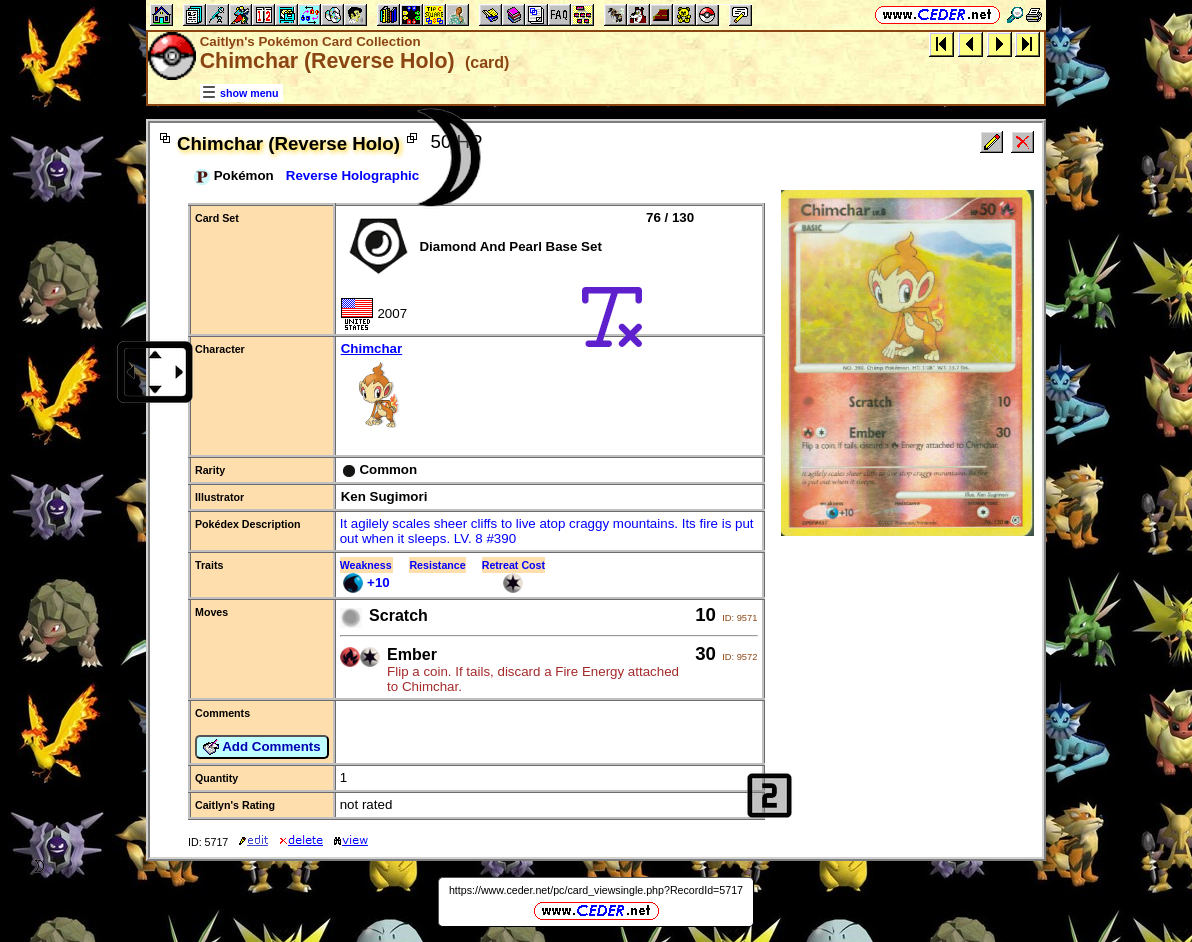 The image size is (1192, 942). What do you see at coordinates (446, 157) in the screenshot?
I see `toggle dark mode or night theme` at bounding box center [446, 157].